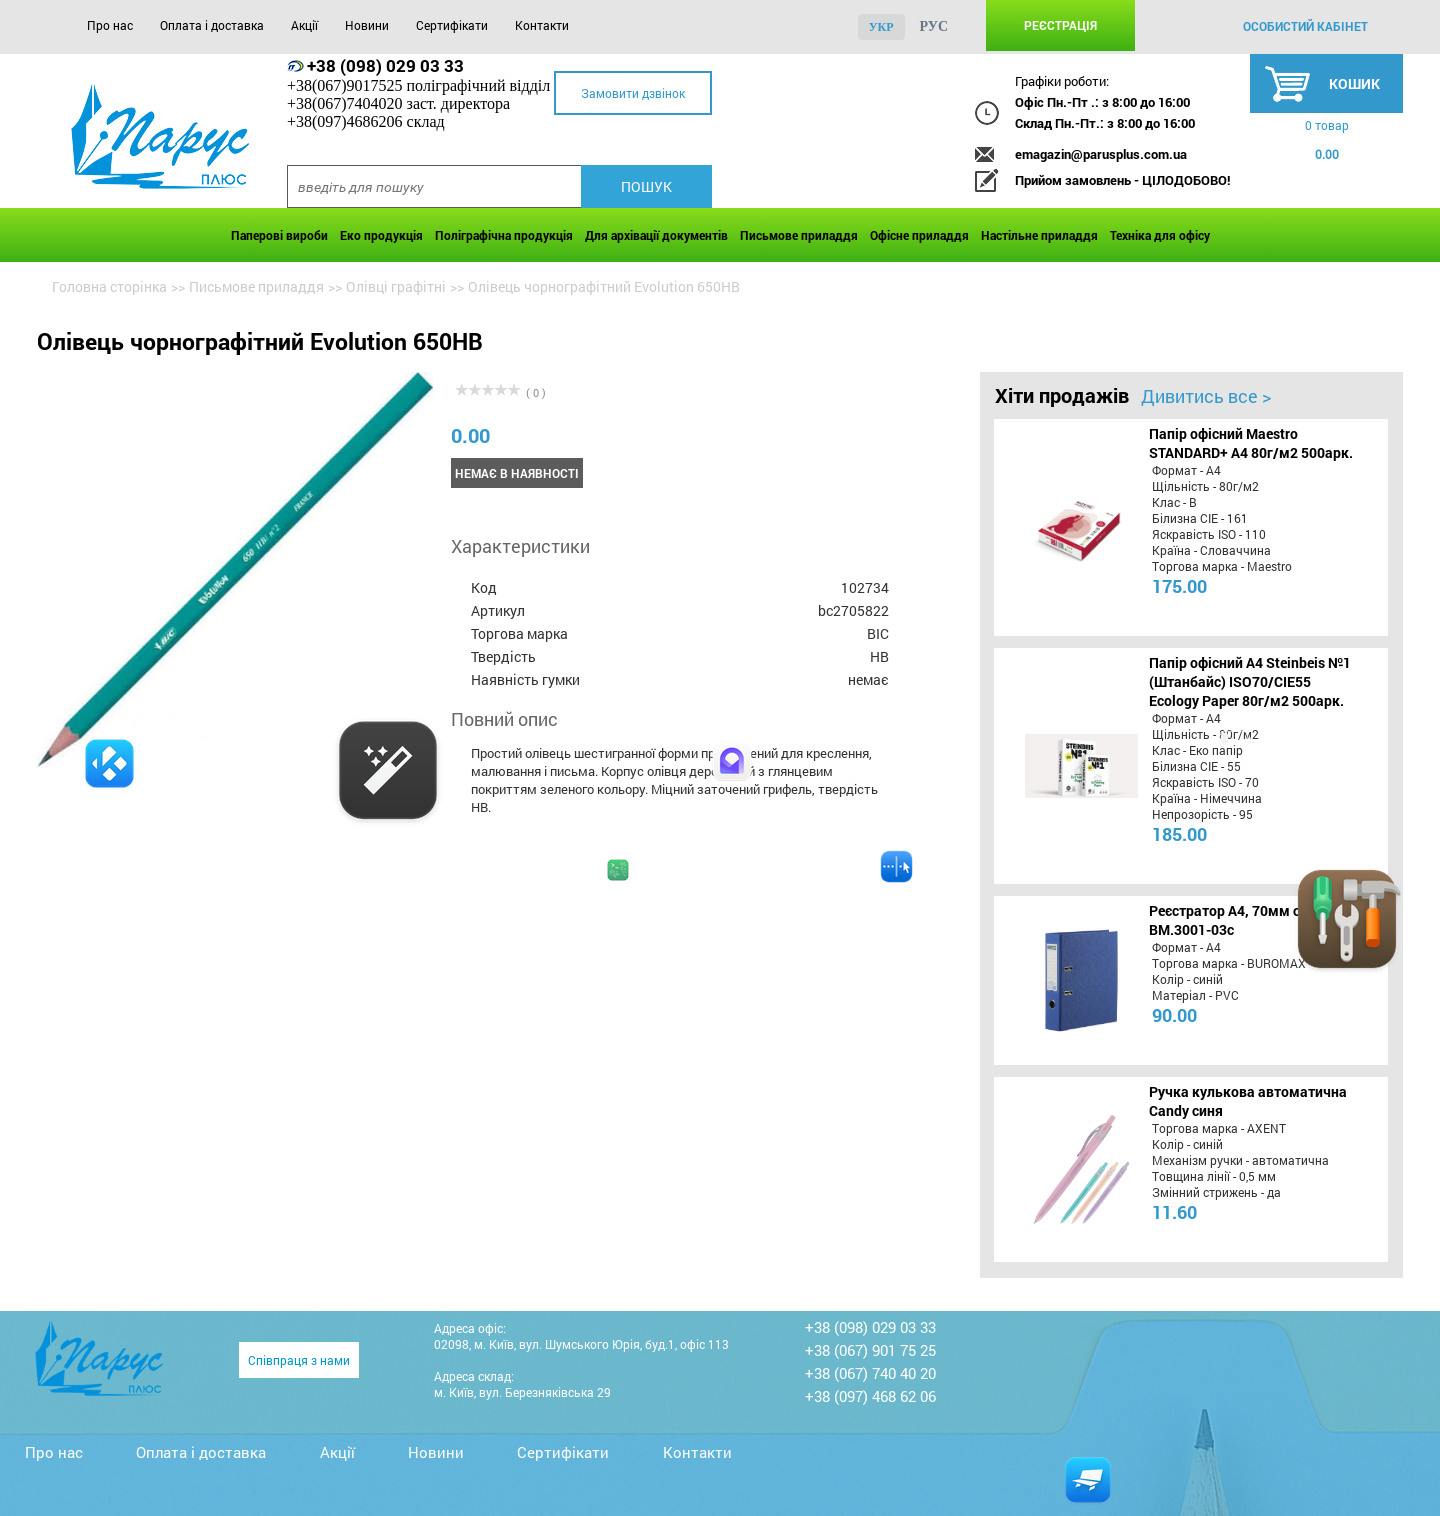 The image size is (1440, 1516). Describe the element at coordinates (388, 772) in the screenshot. I see `access visual effects and animation settings` at that location.